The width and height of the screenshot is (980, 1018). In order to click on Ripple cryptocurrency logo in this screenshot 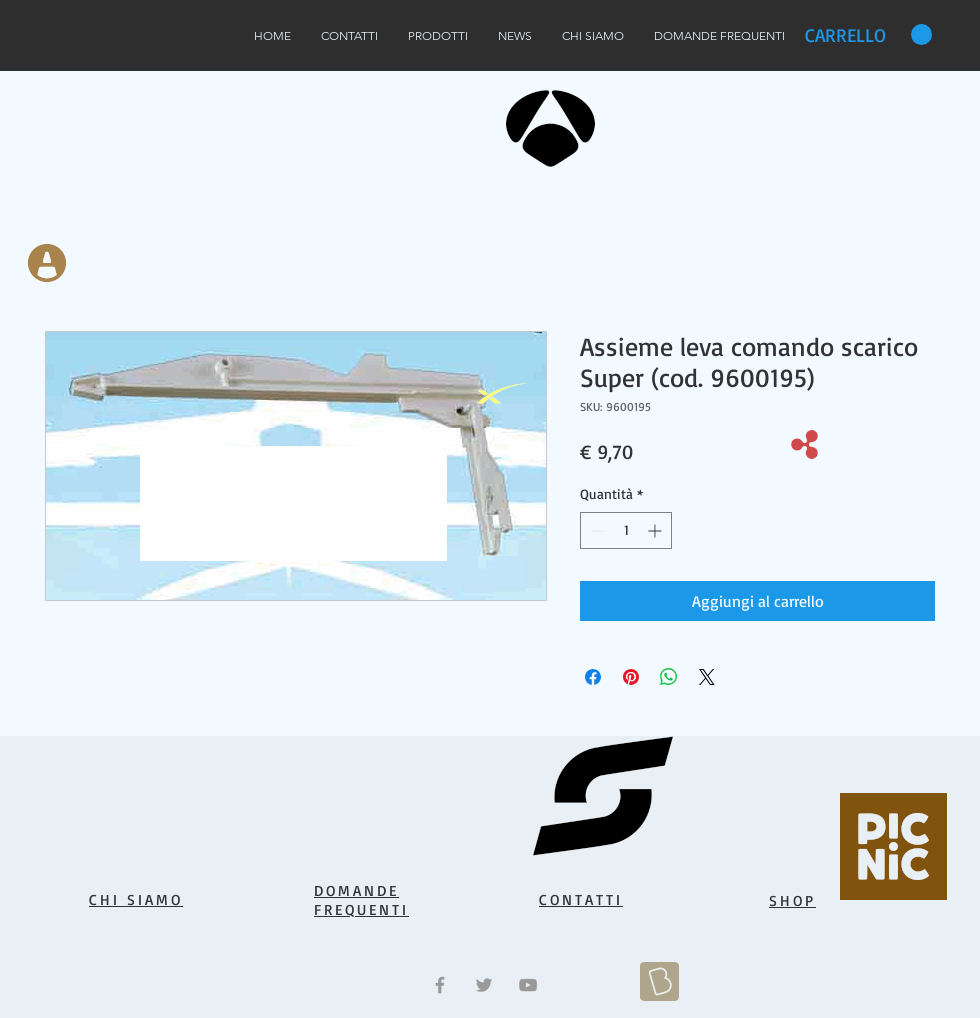, I will do `click(804, 444)`.